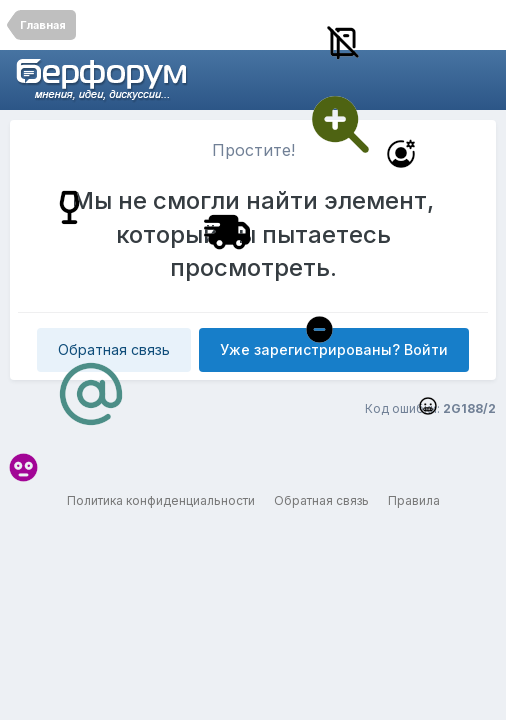 The image size is (506, 720). I want to click on notebook feature is disabled or unavailable, so click(343, 42).